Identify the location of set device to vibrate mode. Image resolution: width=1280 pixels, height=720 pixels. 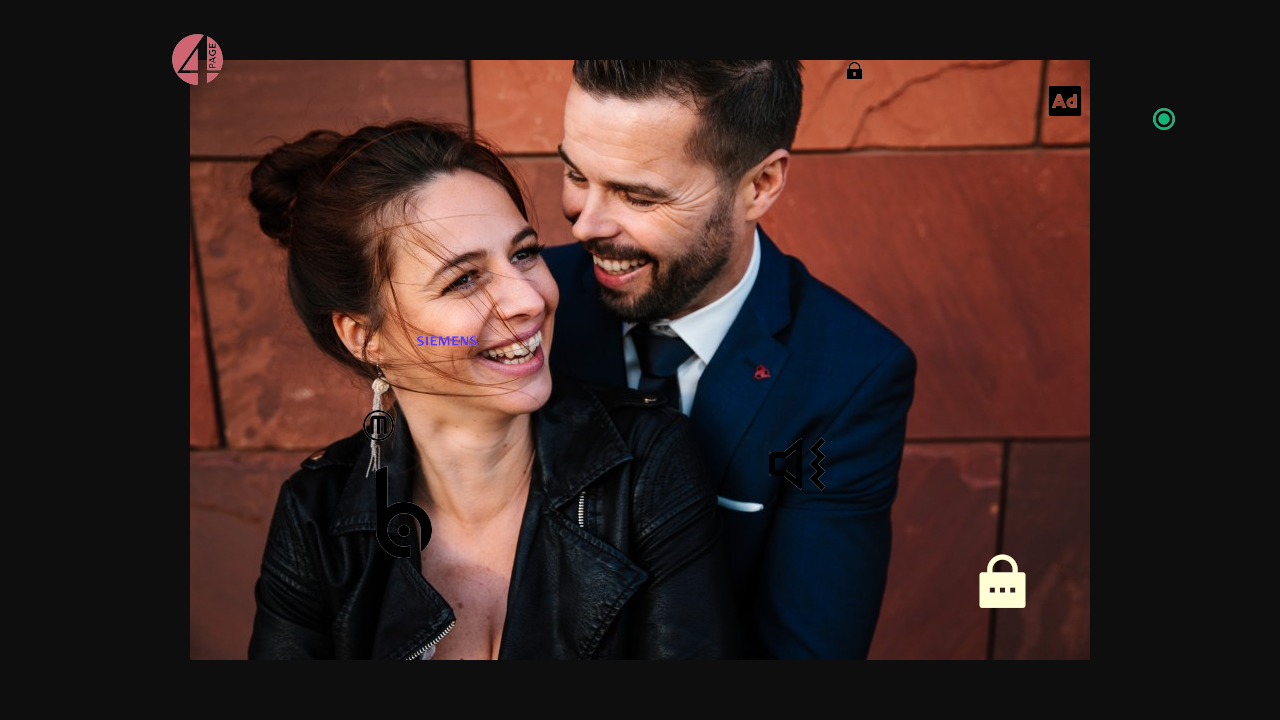
(799, 464).